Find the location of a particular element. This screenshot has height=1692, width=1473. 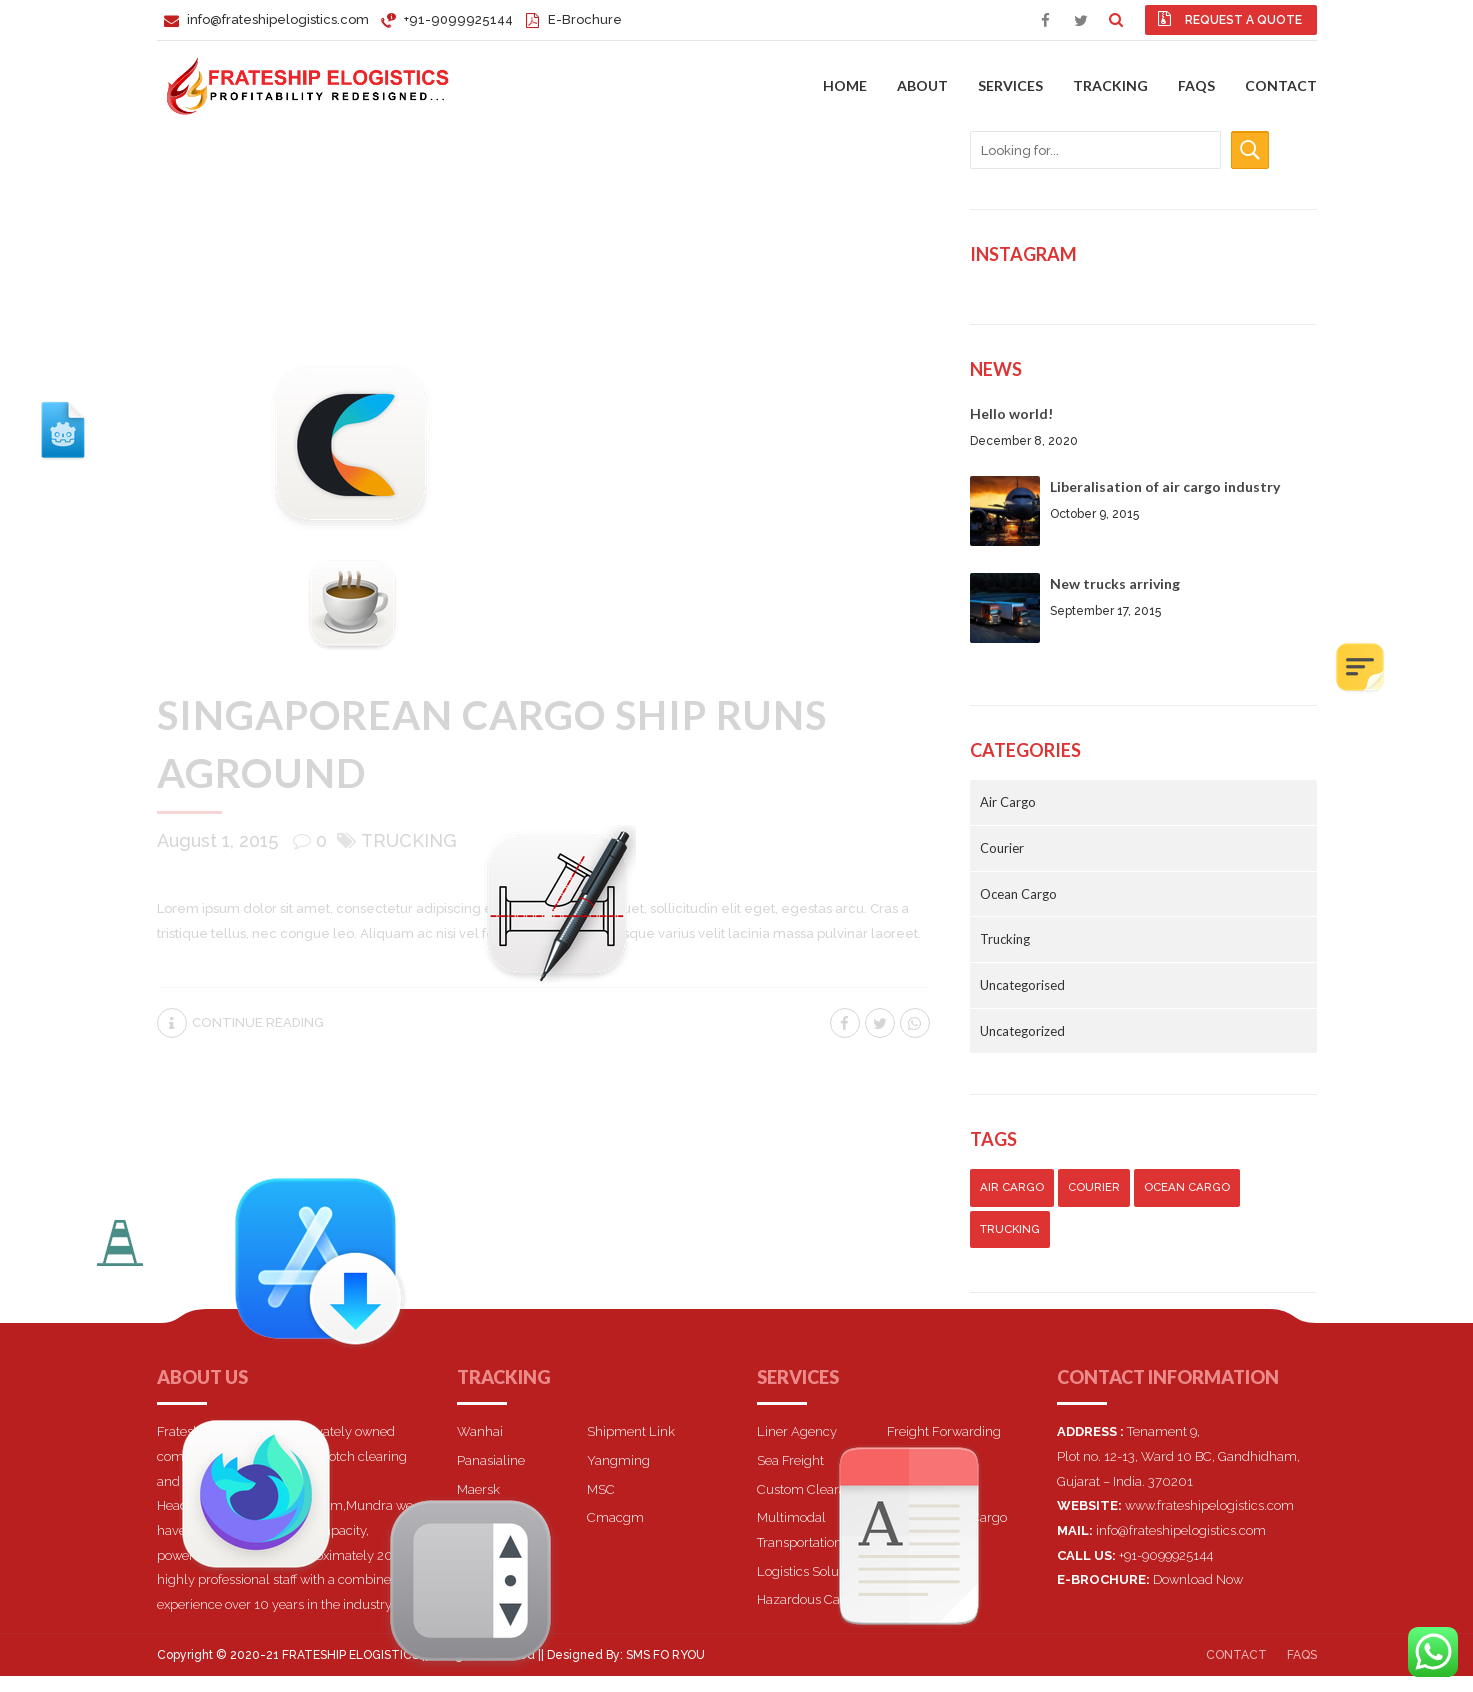

open calligra gemini app is located at coordinates (351, 445).